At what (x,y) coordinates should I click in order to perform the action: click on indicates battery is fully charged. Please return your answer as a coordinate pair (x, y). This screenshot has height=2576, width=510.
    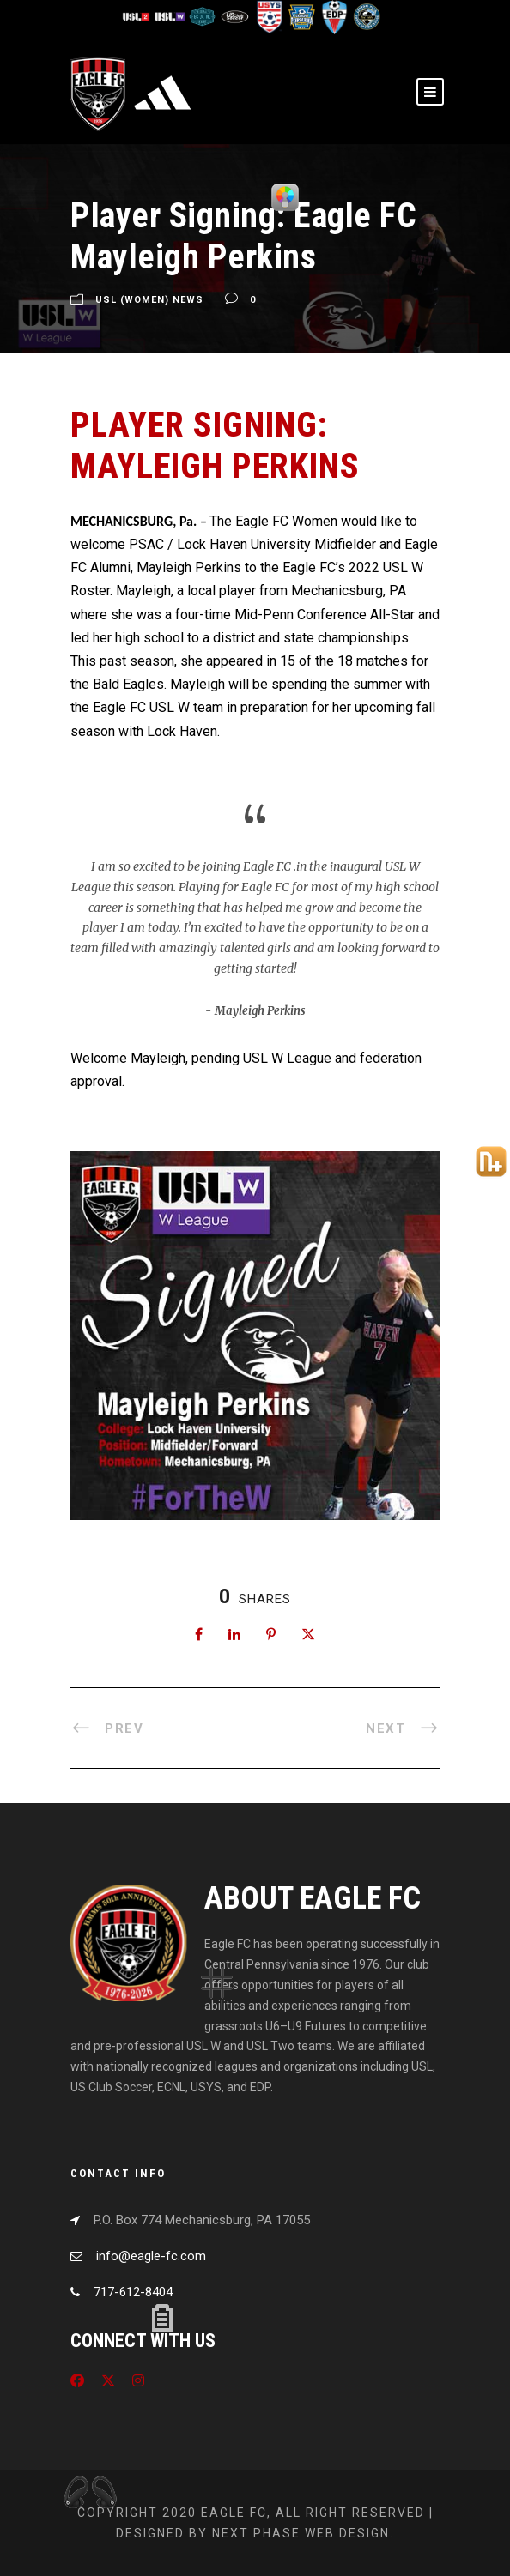
    Looking at the image, I should click on (162, 2318).